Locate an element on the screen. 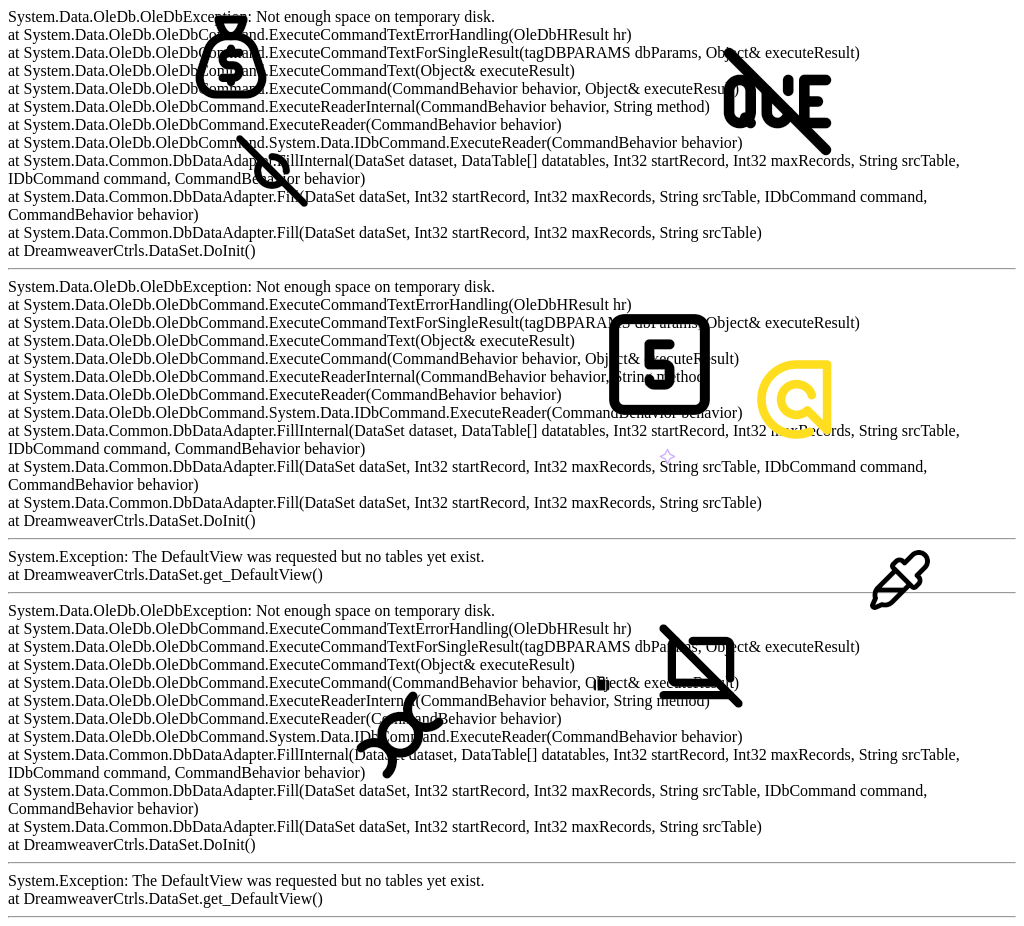  add a sparkle or highlight effect is located at coordinates (667, 456).